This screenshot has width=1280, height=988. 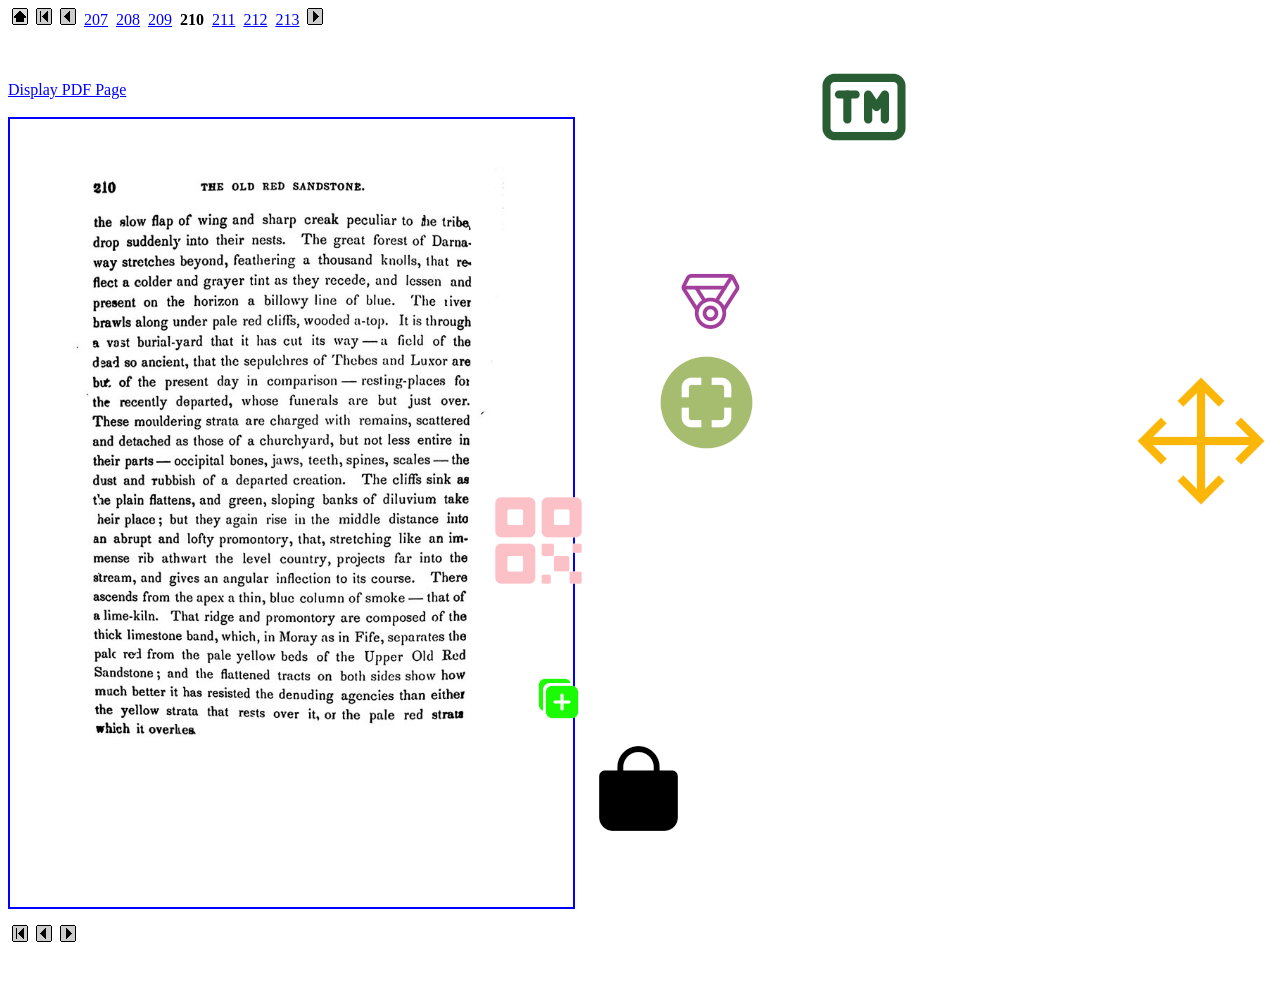 I want to click on tap to scan a QR code or barcode, so click(x=706, y=402).